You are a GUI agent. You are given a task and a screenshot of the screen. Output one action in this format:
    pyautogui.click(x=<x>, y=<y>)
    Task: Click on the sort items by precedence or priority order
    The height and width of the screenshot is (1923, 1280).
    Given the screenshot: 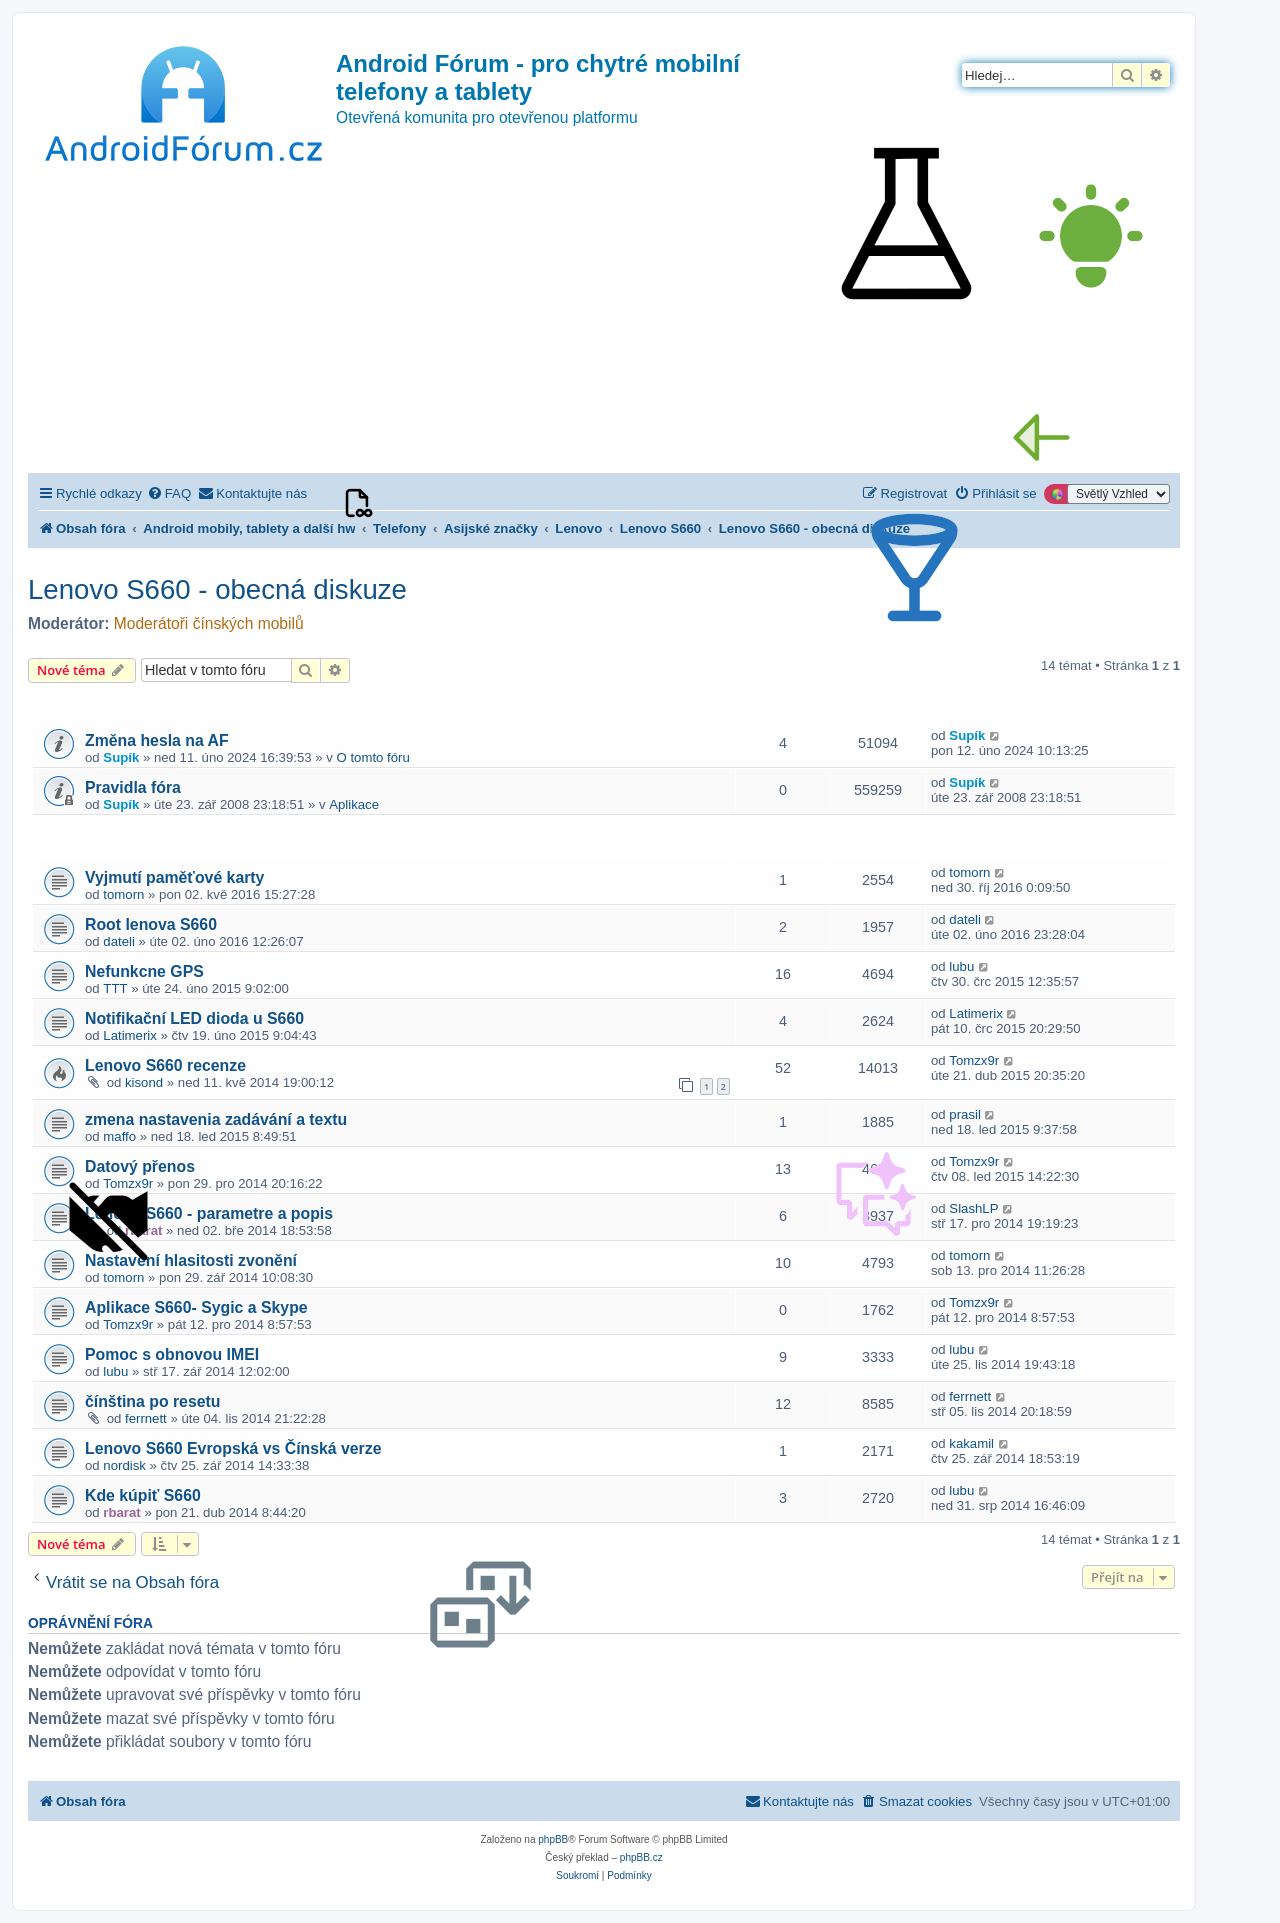 What is the action you would take?
    pyautogui.click(x=480, y=1604)
    